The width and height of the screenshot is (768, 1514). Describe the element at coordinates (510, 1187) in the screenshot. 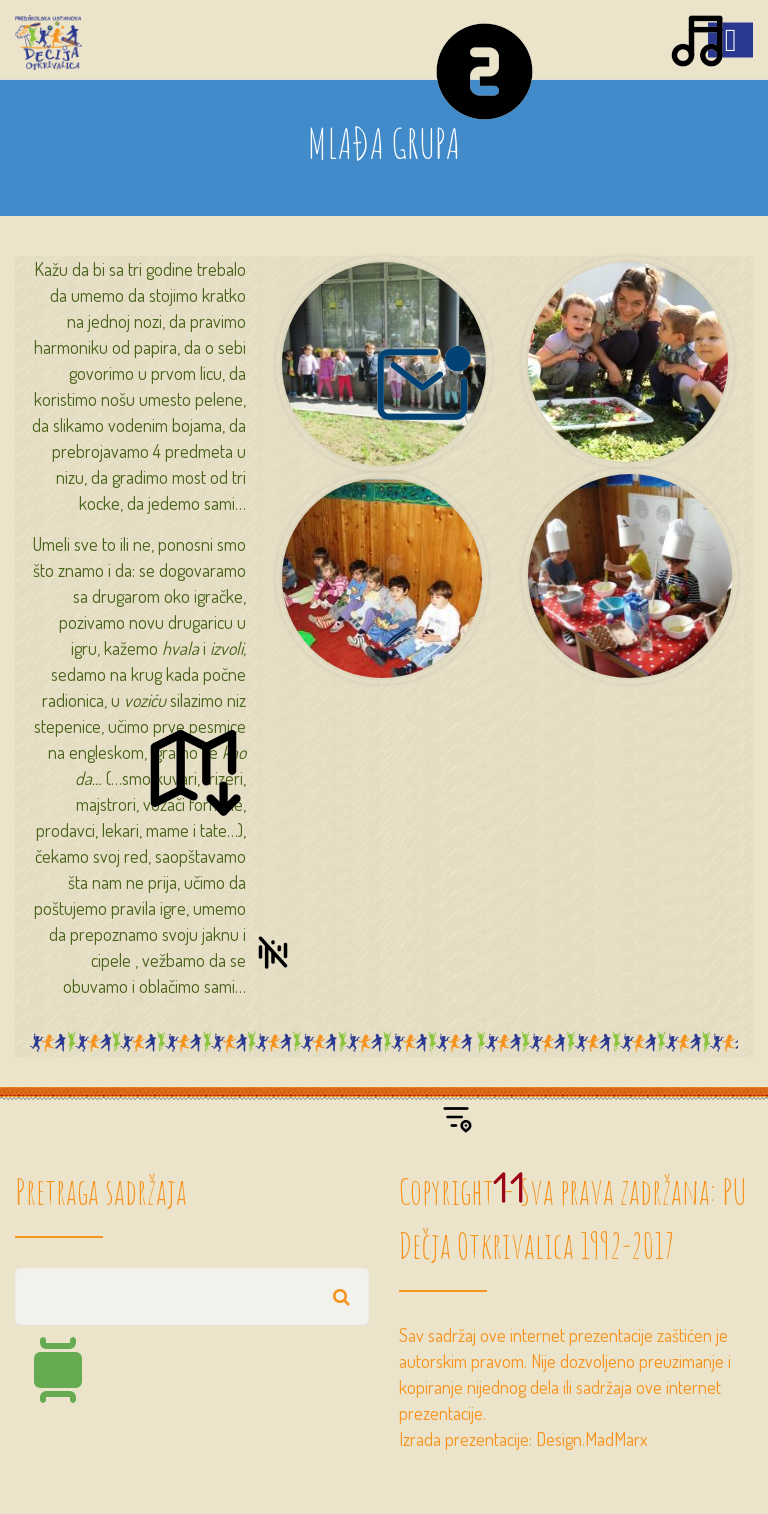

I see `indicates item number 11 in a list or sequence` at that location.